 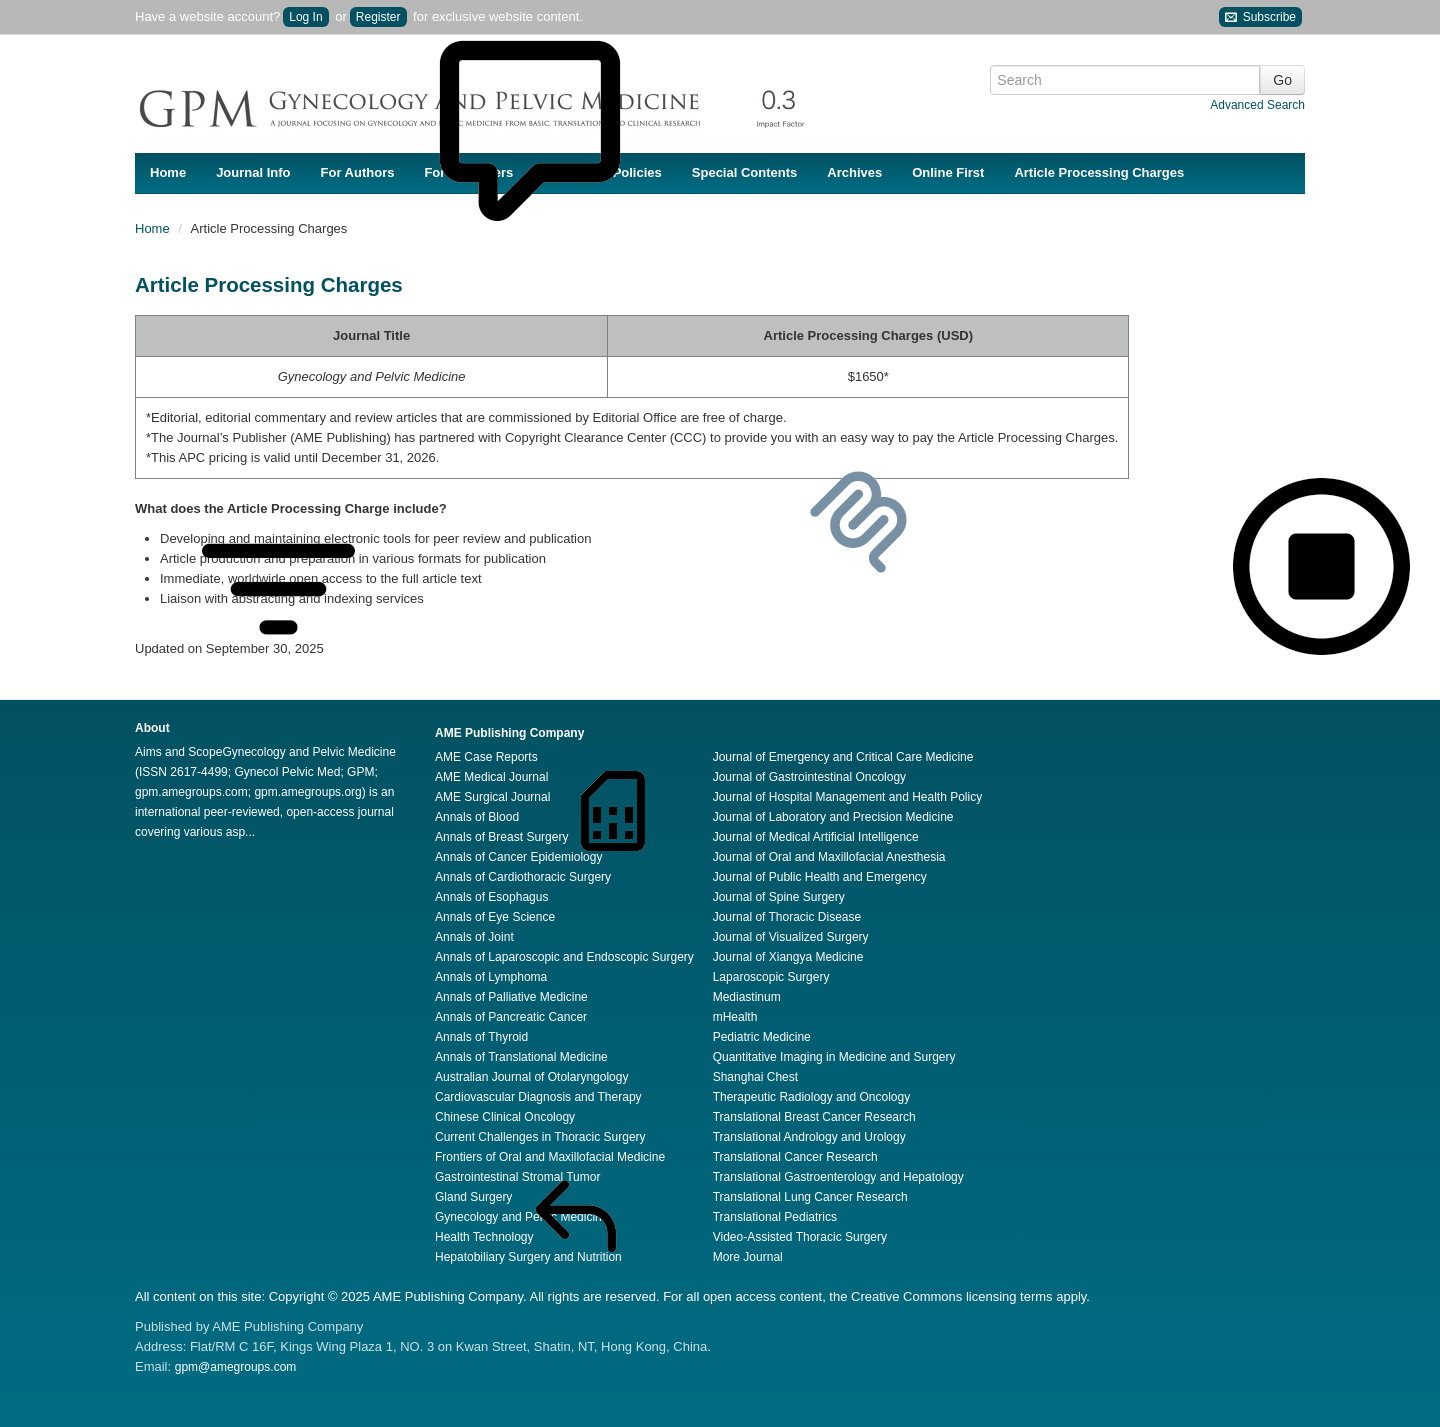 I want to click on reply to a message or comment, so click(x=575, y=1217).